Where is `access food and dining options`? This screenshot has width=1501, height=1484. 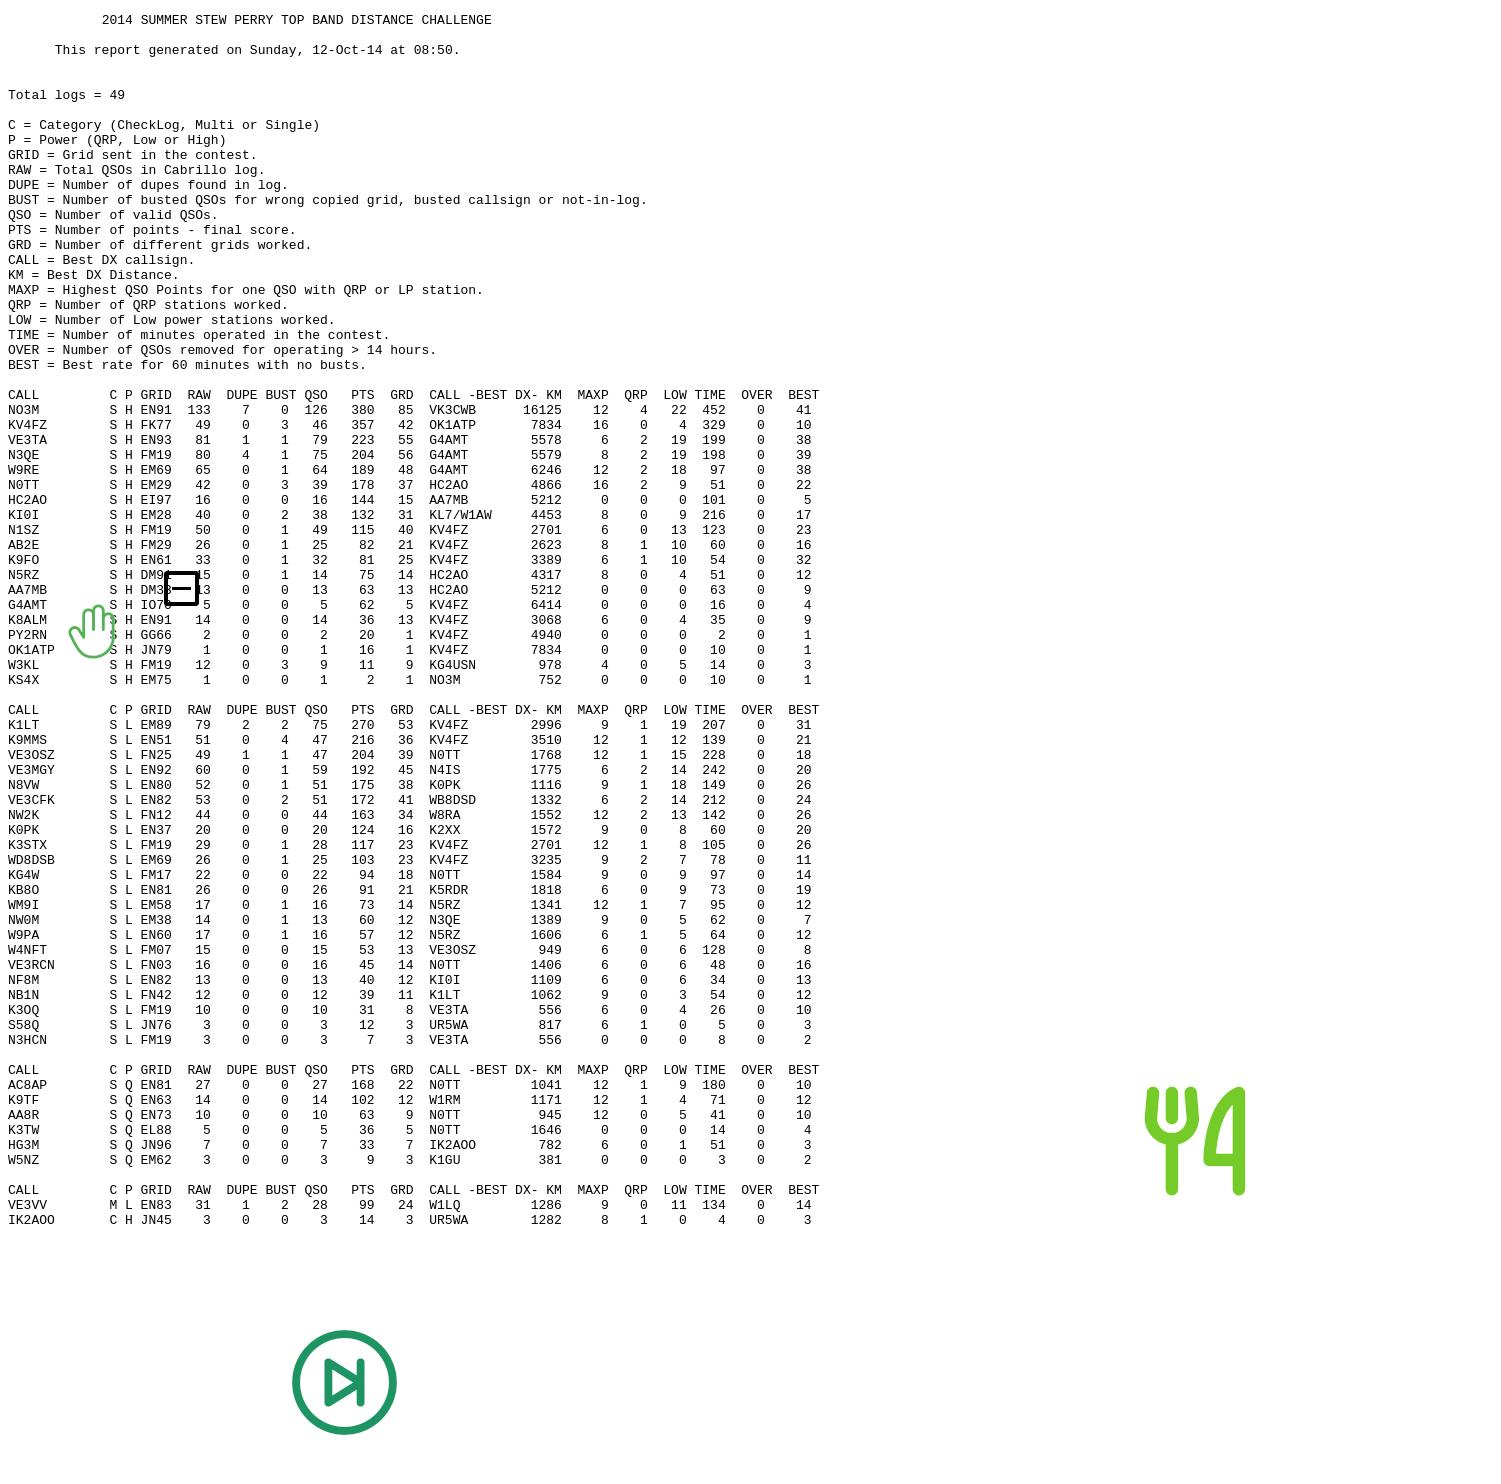 access food and dining options is located at coordinates (1197, 1139).